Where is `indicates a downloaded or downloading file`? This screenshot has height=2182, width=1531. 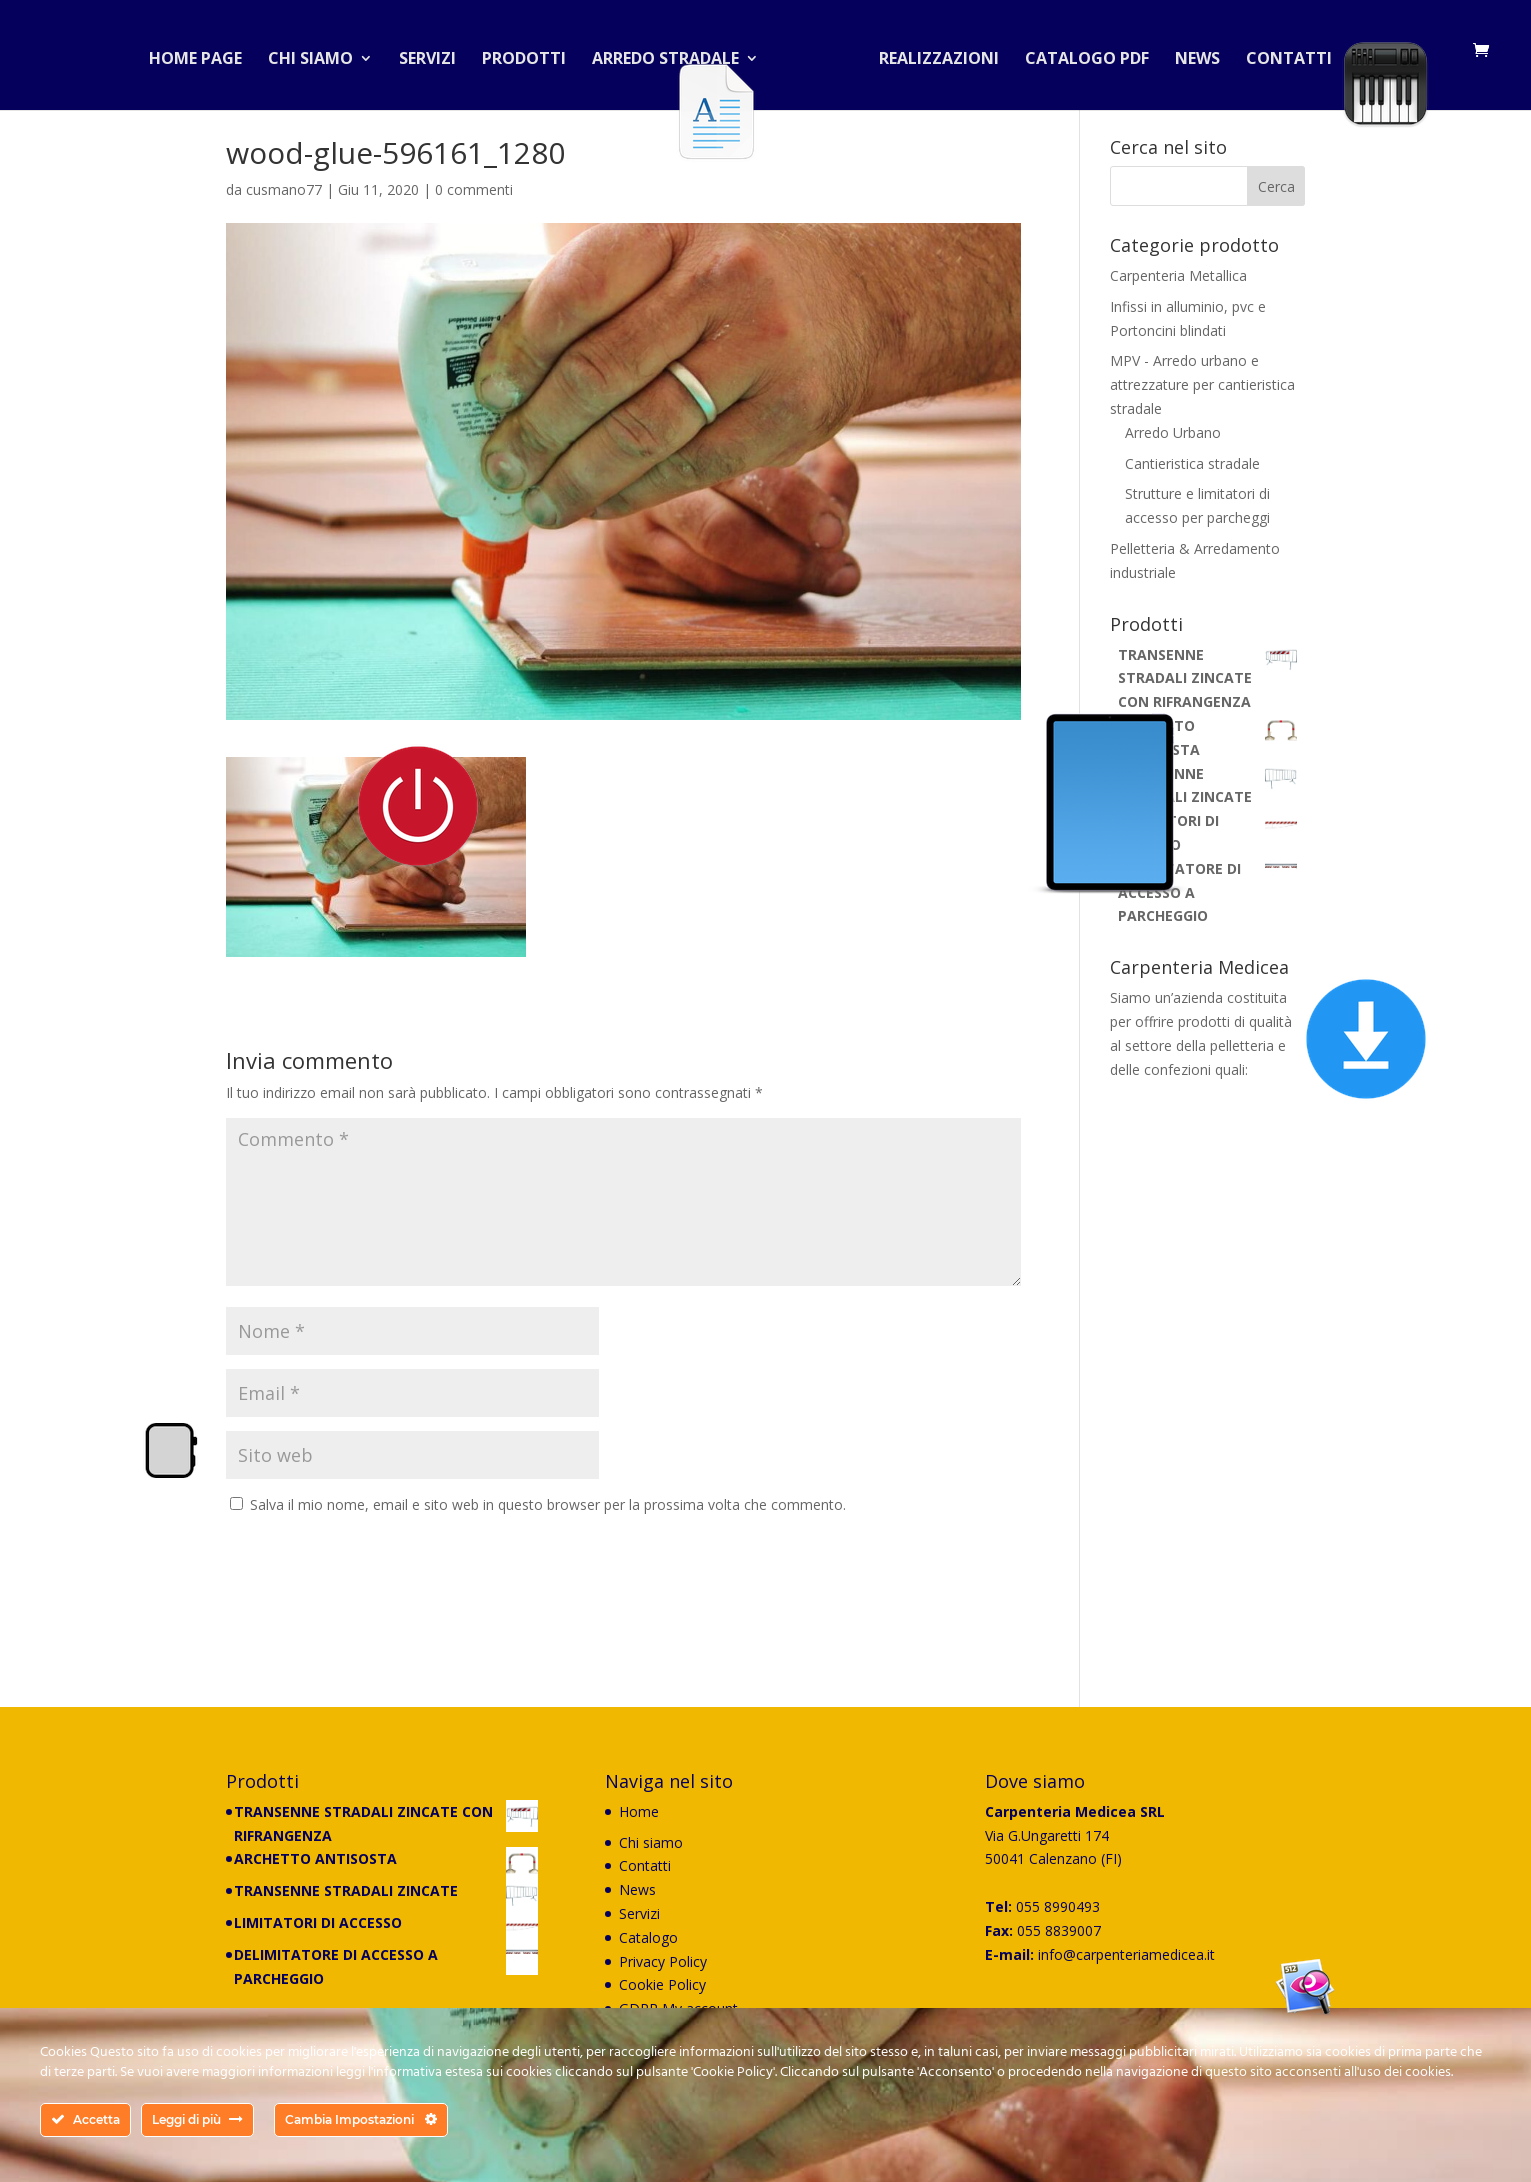
indicates a downloaded or downloading file is located at coordinates (1366, 1039).